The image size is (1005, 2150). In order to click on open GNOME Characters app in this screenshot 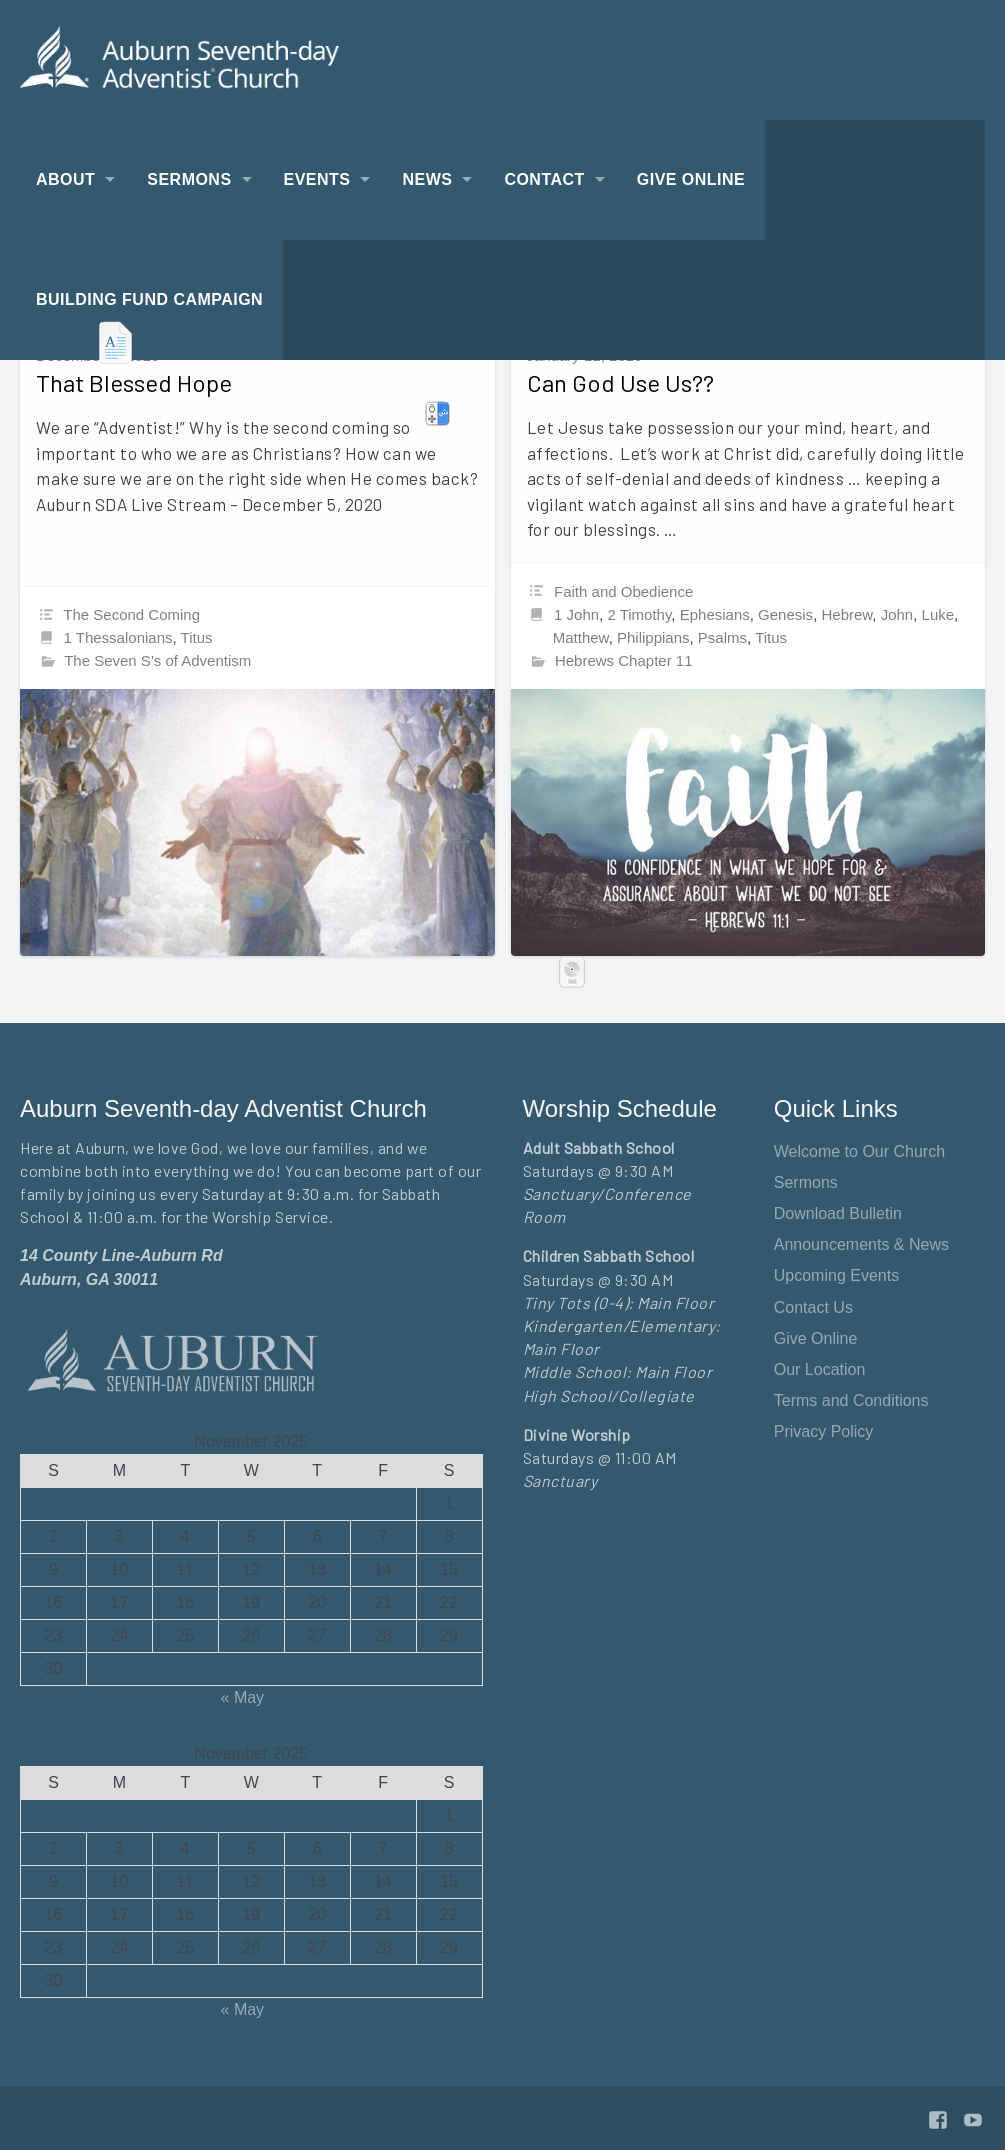, I will do `click(437, 413)`.